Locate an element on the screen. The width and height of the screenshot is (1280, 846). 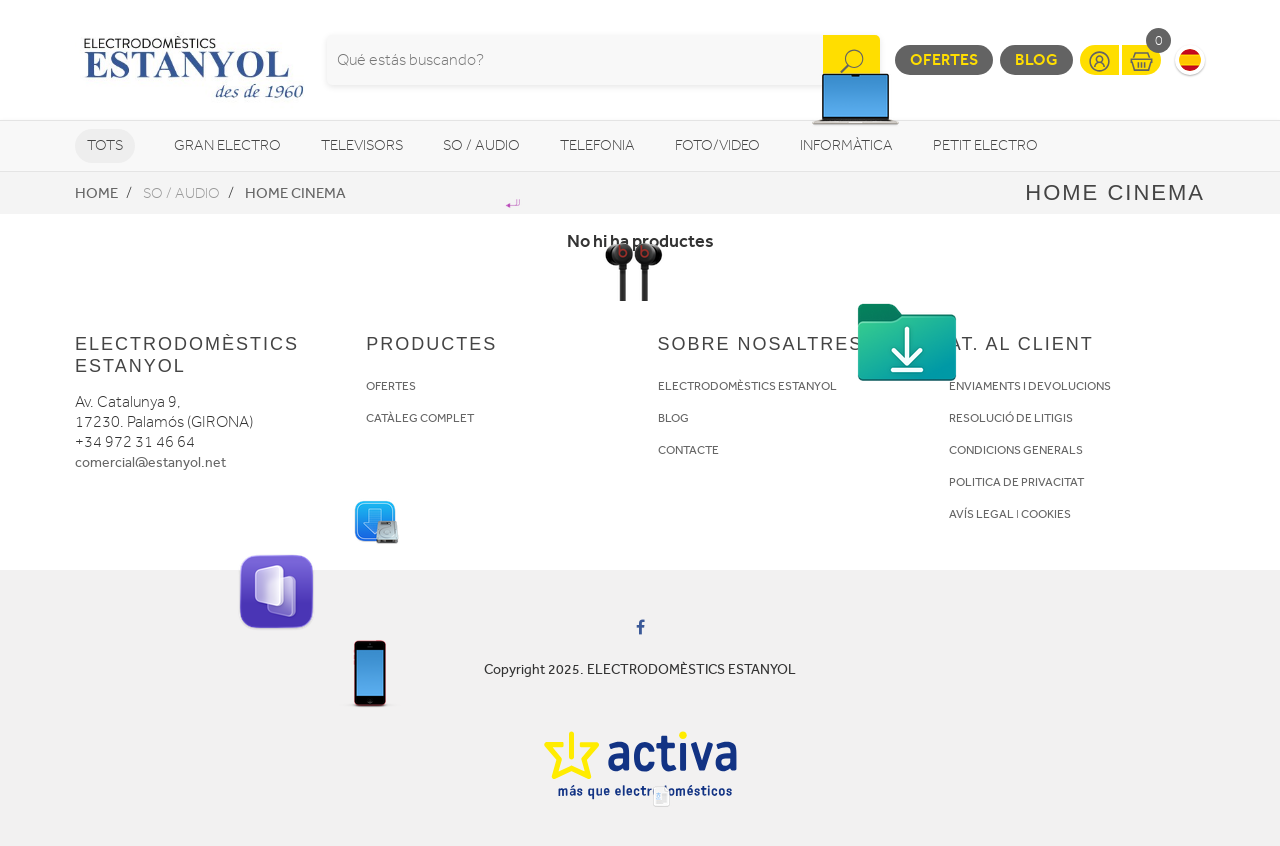
open your downloads folder is located at coordinates (907, 345).